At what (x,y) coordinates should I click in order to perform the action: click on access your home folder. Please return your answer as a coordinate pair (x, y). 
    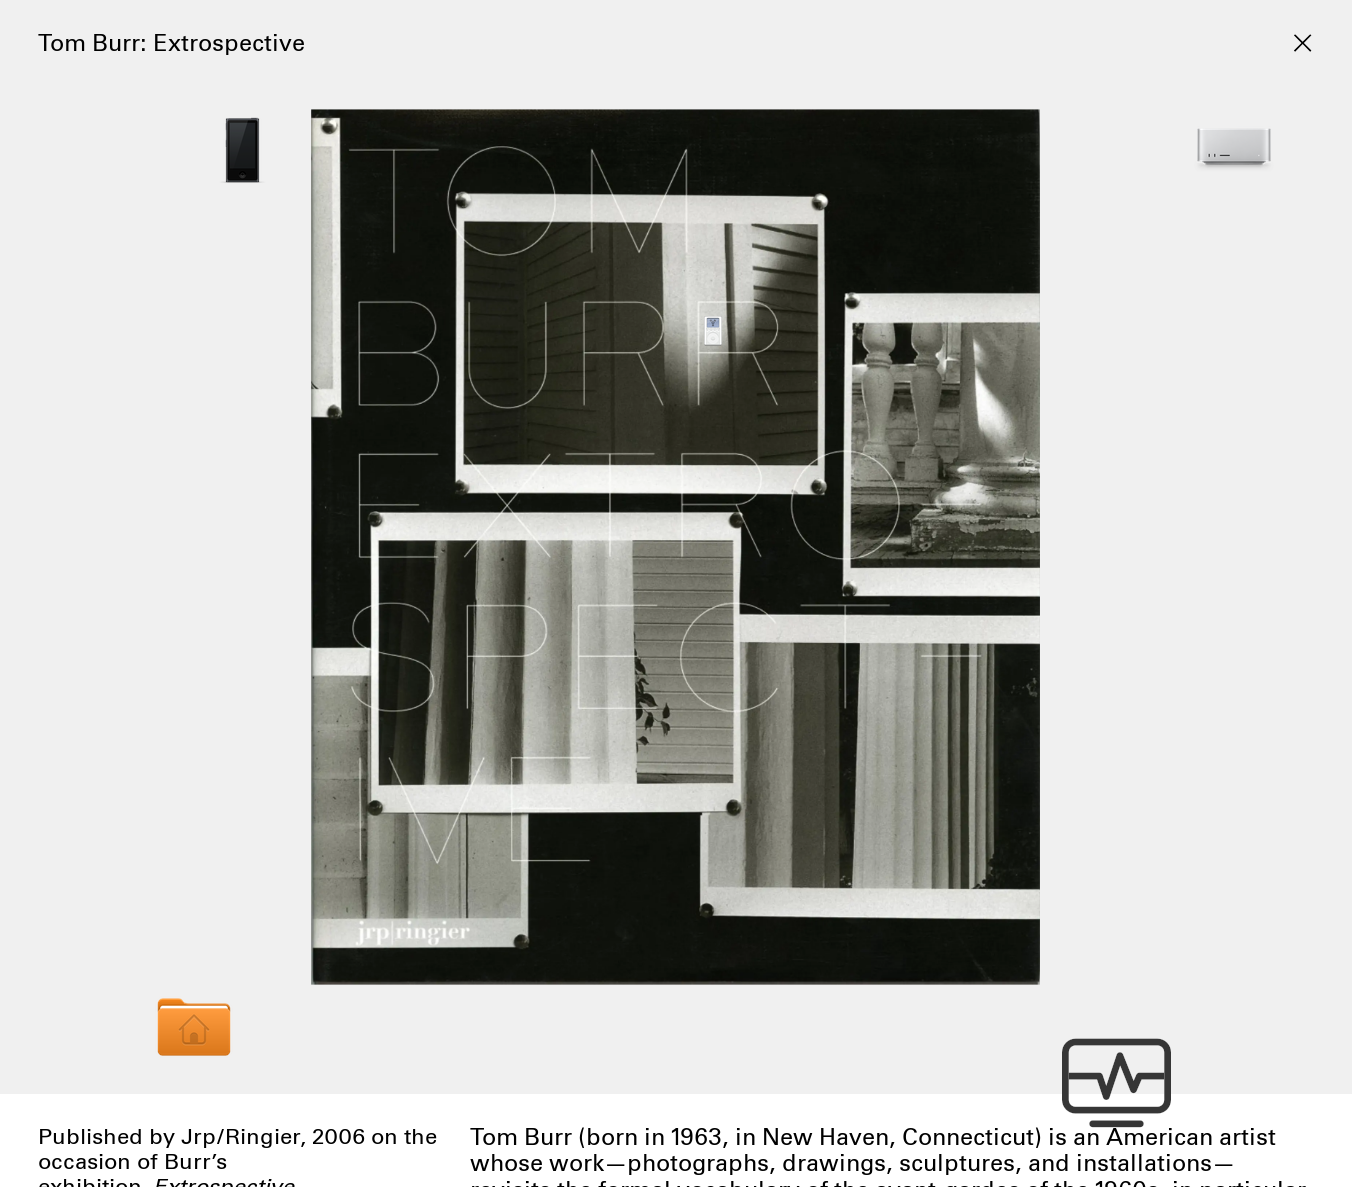
    Looking at the image, I should click on (194, 1027).